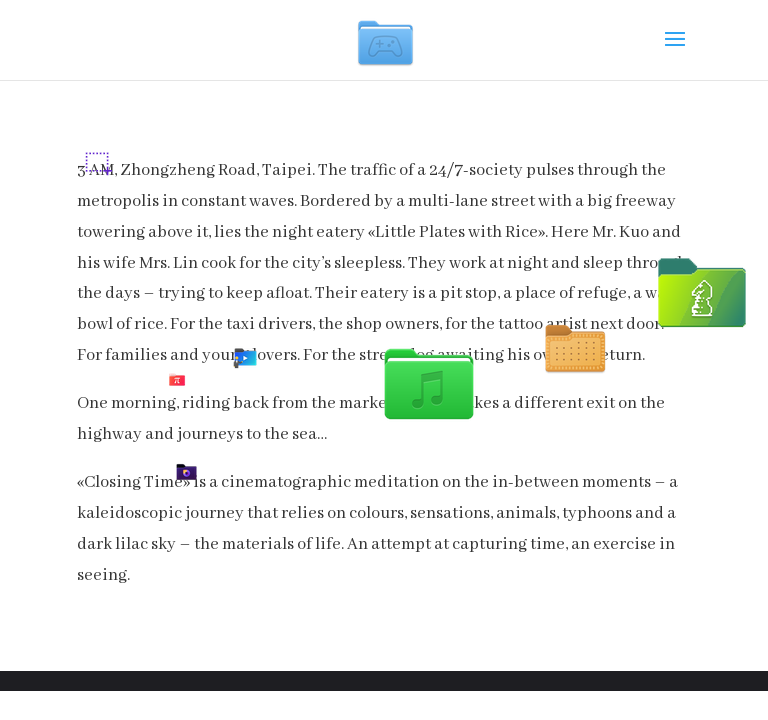  I want to click on open the eatbiscuit application folder, so click(575, 350).